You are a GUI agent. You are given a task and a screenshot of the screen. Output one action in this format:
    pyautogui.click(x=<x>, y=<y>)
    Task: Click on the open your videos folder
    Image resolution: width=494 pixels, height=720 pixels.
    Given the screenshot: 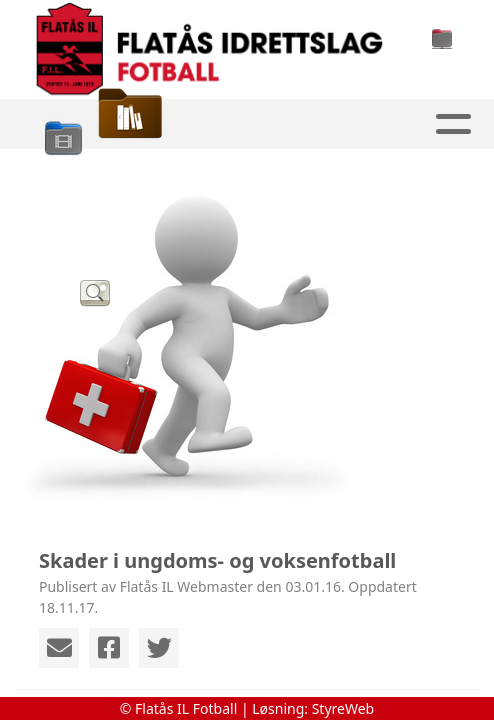 What is the action you would take?
    pyautogui.click(x=63, y=137)
    